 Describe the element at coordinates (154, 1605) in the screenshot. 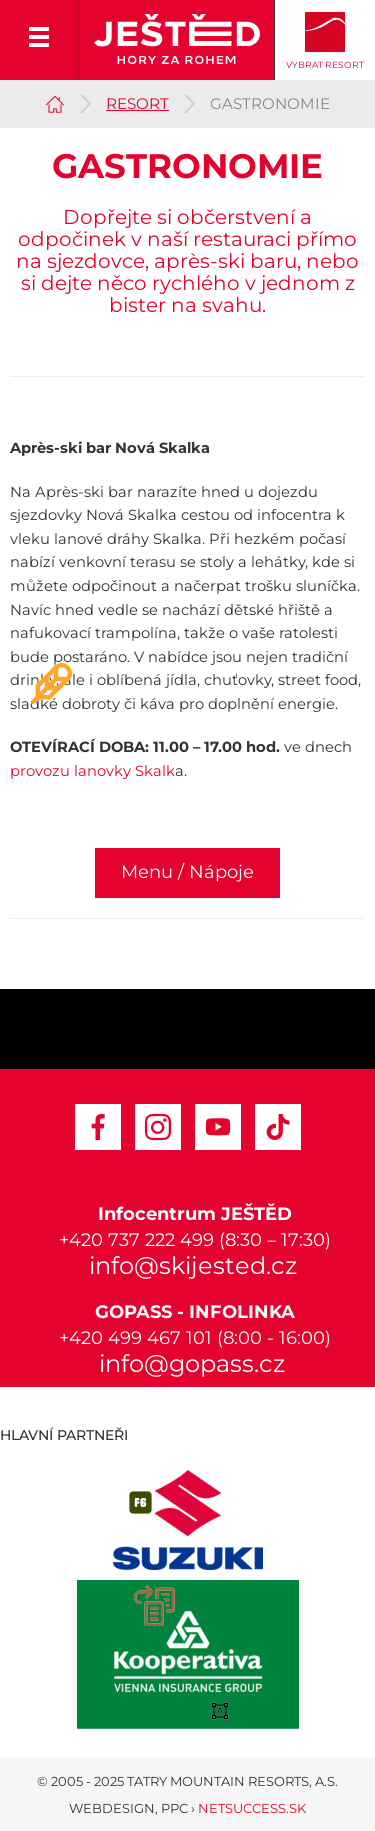

I see `find all references to a symbol or variable` at that location.